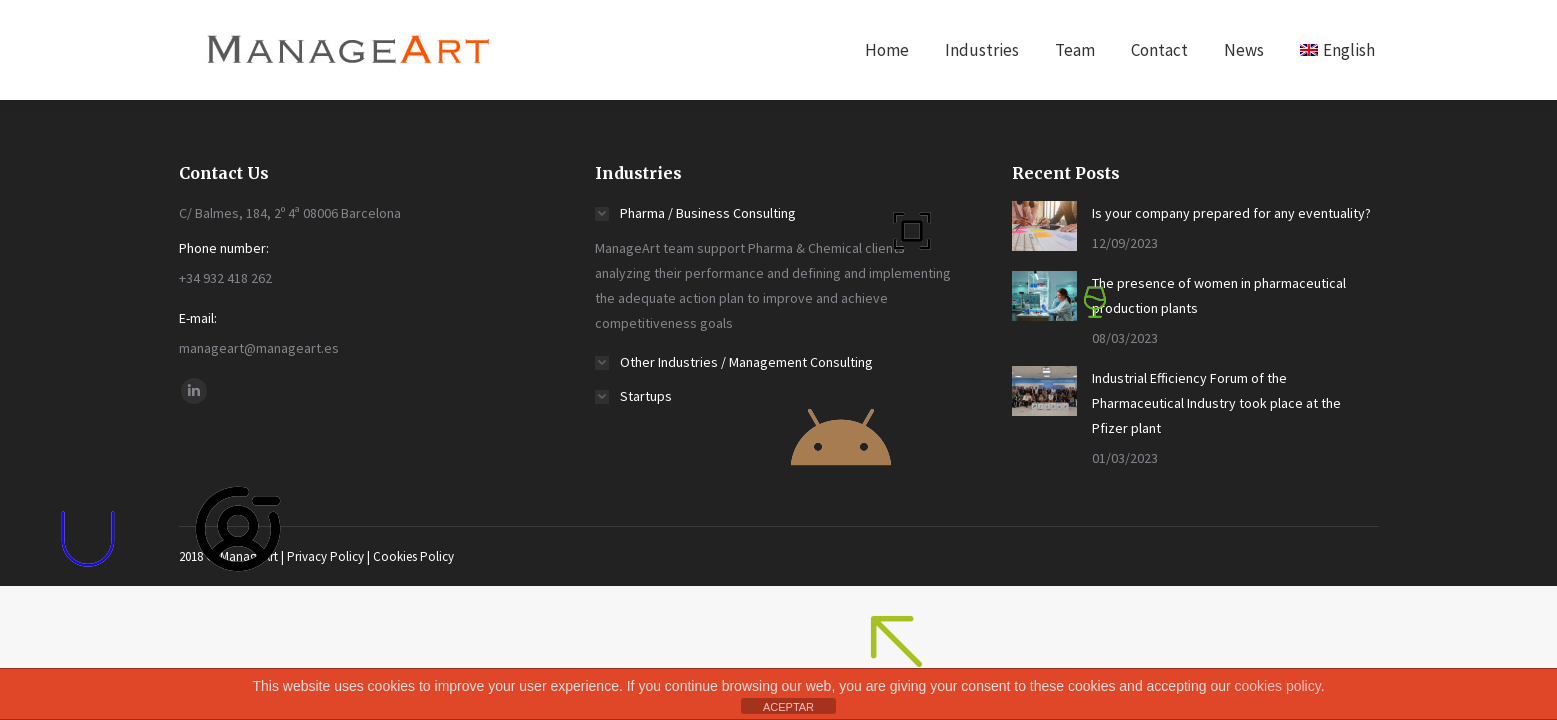  What do you see at coordinates (1095, 301) in the screenshot?
I see `browse wine selection or menu` at bounding box center [1095, 301].